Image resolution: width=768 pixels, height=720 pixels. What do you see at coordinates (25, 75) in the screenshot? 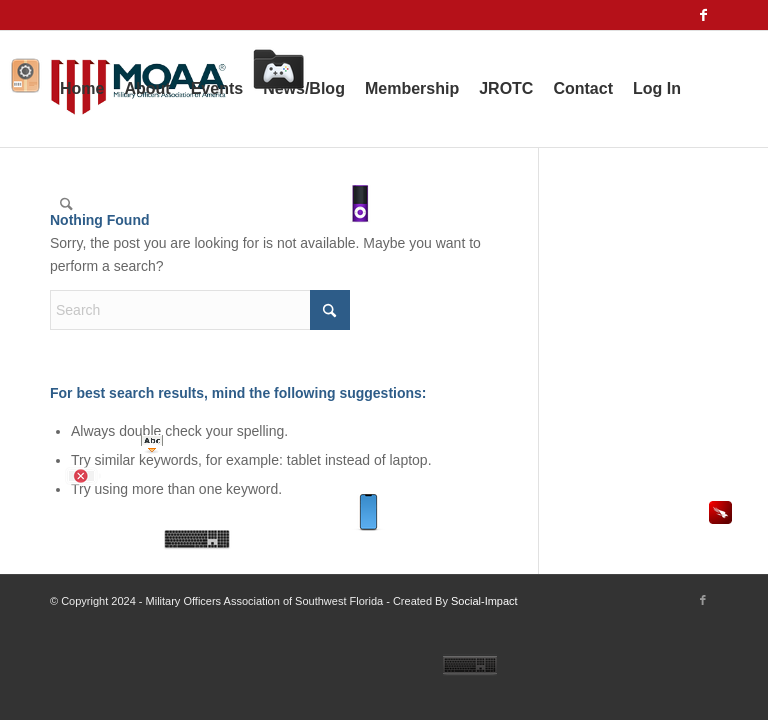
I see `indicates package manager is processing` at bounding box center [25, 75].